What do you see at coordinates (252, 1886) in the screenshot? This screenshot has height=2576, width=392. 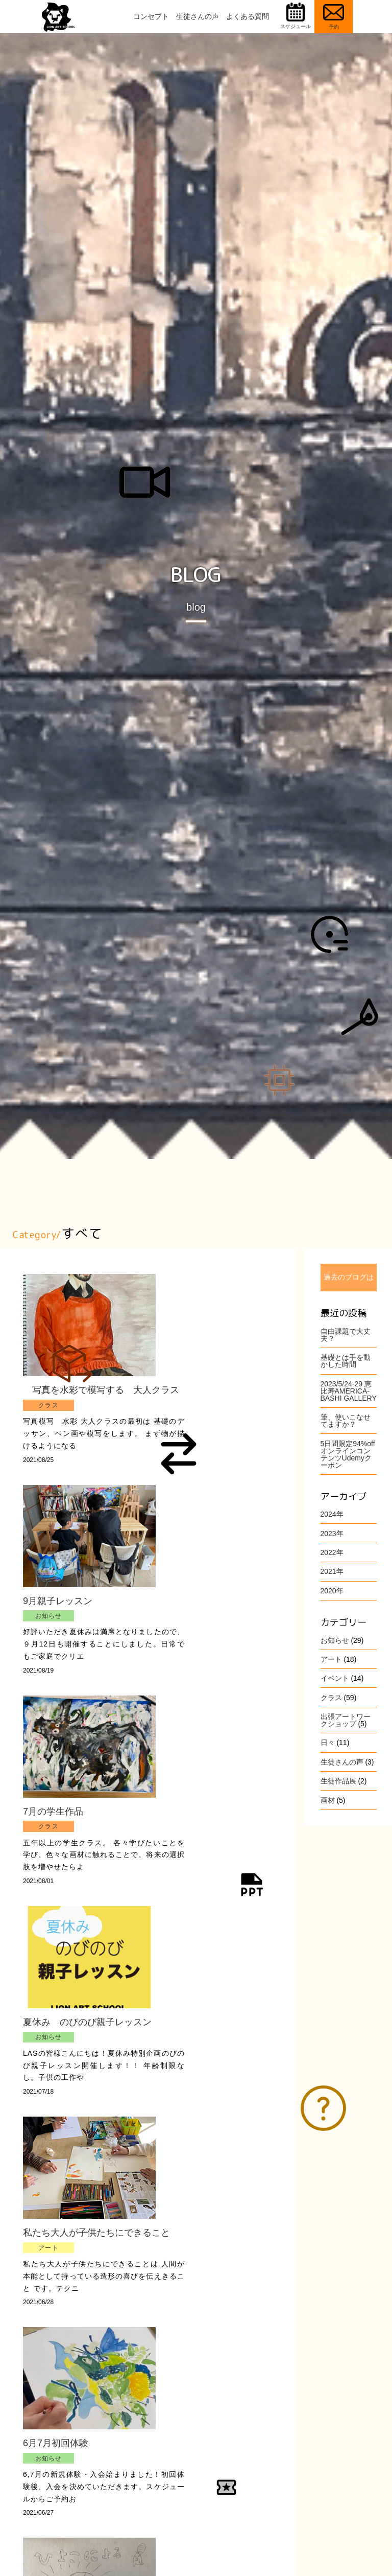 I see `open a PowerPoint presentation file` at bounding box center [252, 1886].